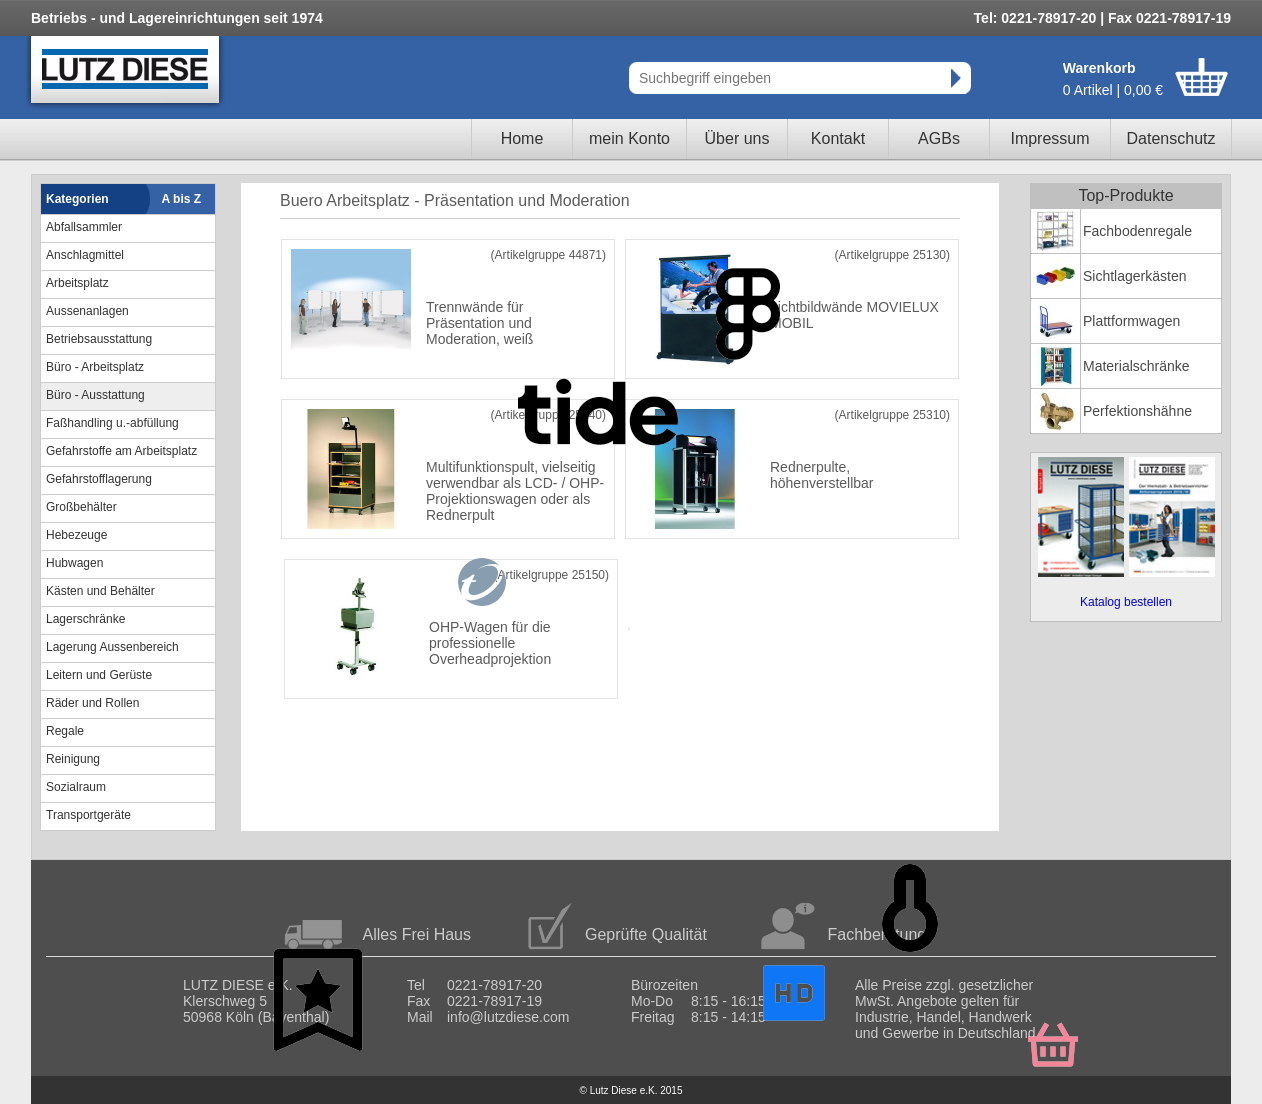  Describe the element at coordinates (748, 314) in the screenshot. I see `open figma design app` at that location.